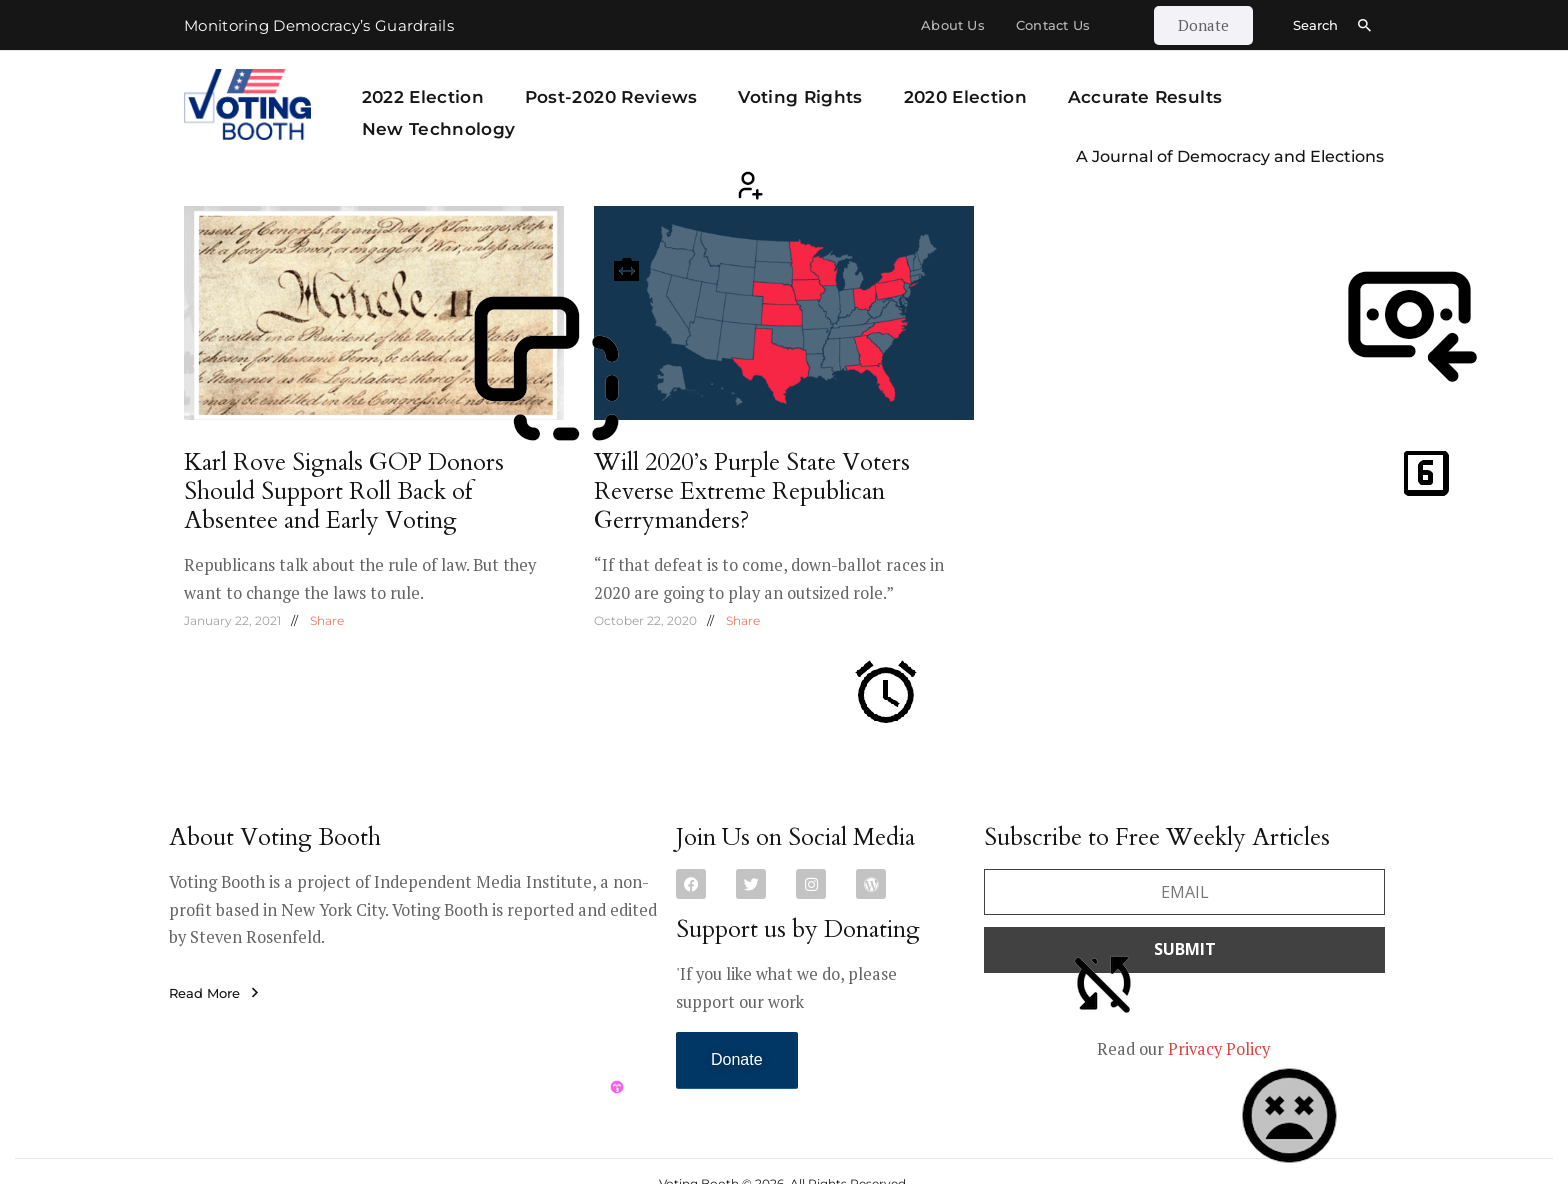 The image size is (1568, 1184). Describe the element at coordinates (1104, 983) in the screenshot. I see `sync is disabled or turned off` at that location.